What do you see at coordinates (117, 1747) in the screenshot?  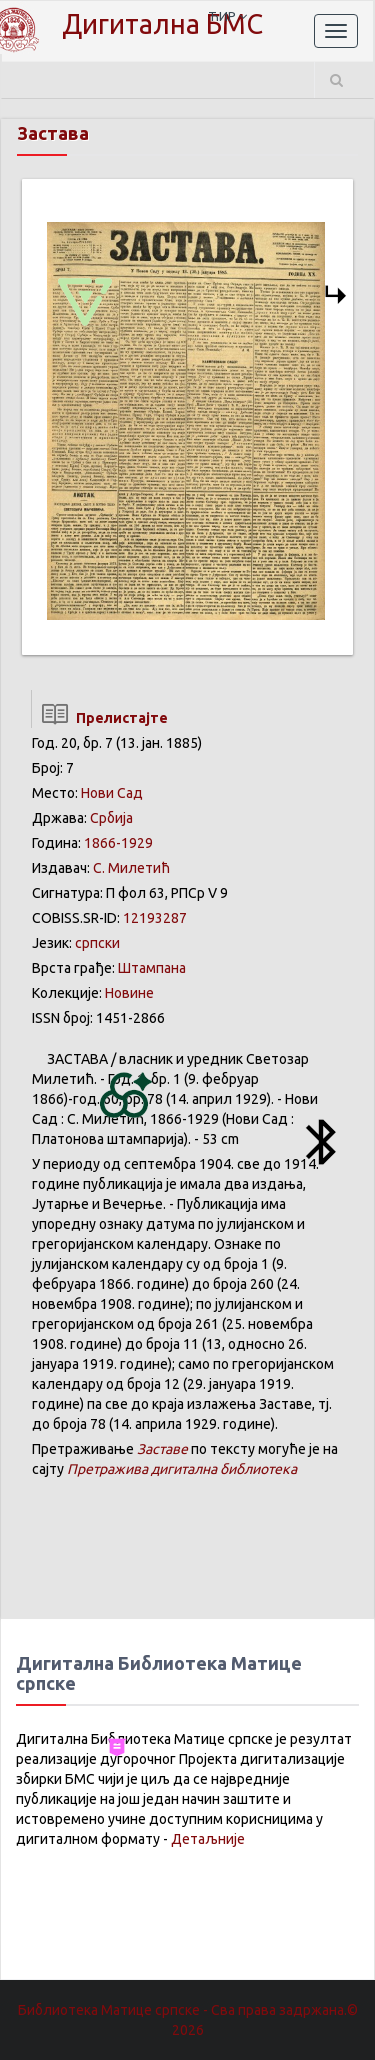 I see `honor badge or achievement indicator` at bounding box center [117, 1747].